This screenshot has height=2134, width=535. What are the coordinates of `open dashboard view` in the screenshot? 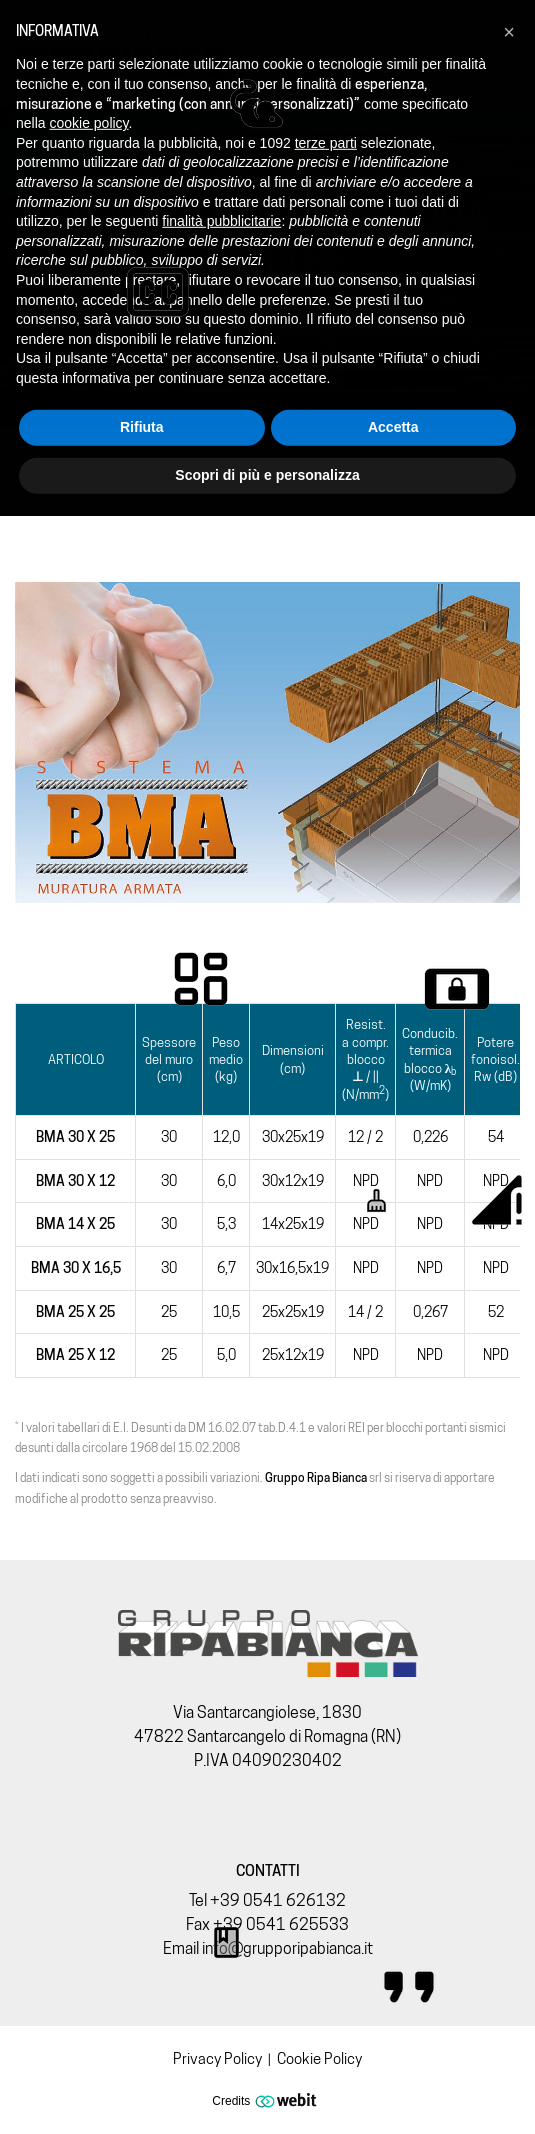 It's located at (201, 979).